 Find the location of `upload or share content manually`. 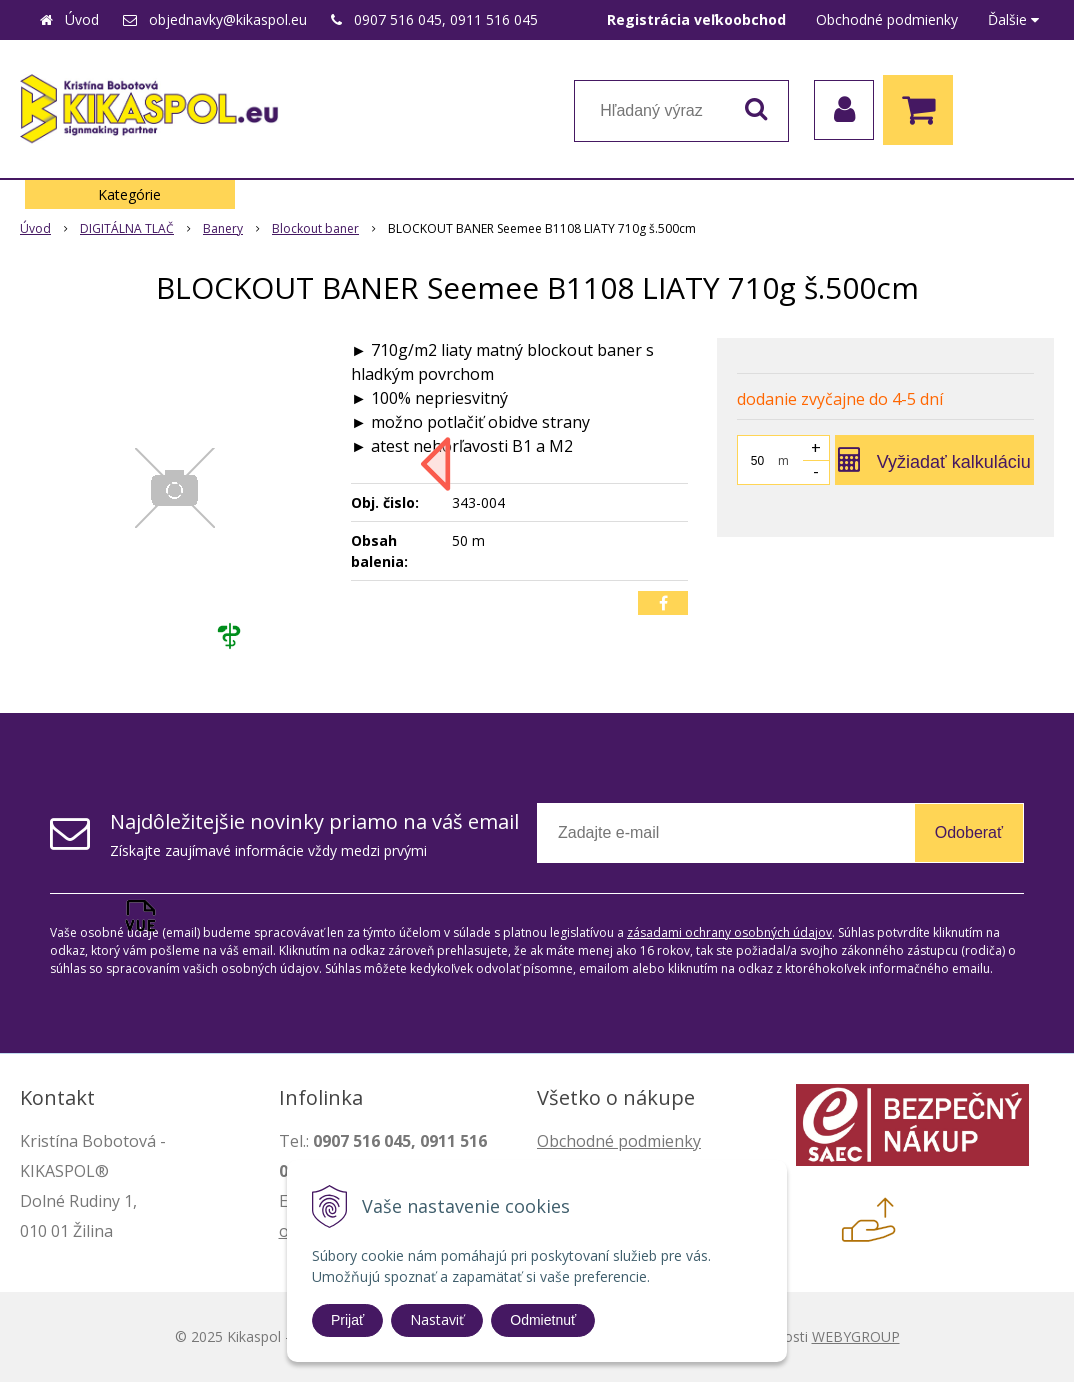

upload or share content manually is located at coordinates (870, 1222).